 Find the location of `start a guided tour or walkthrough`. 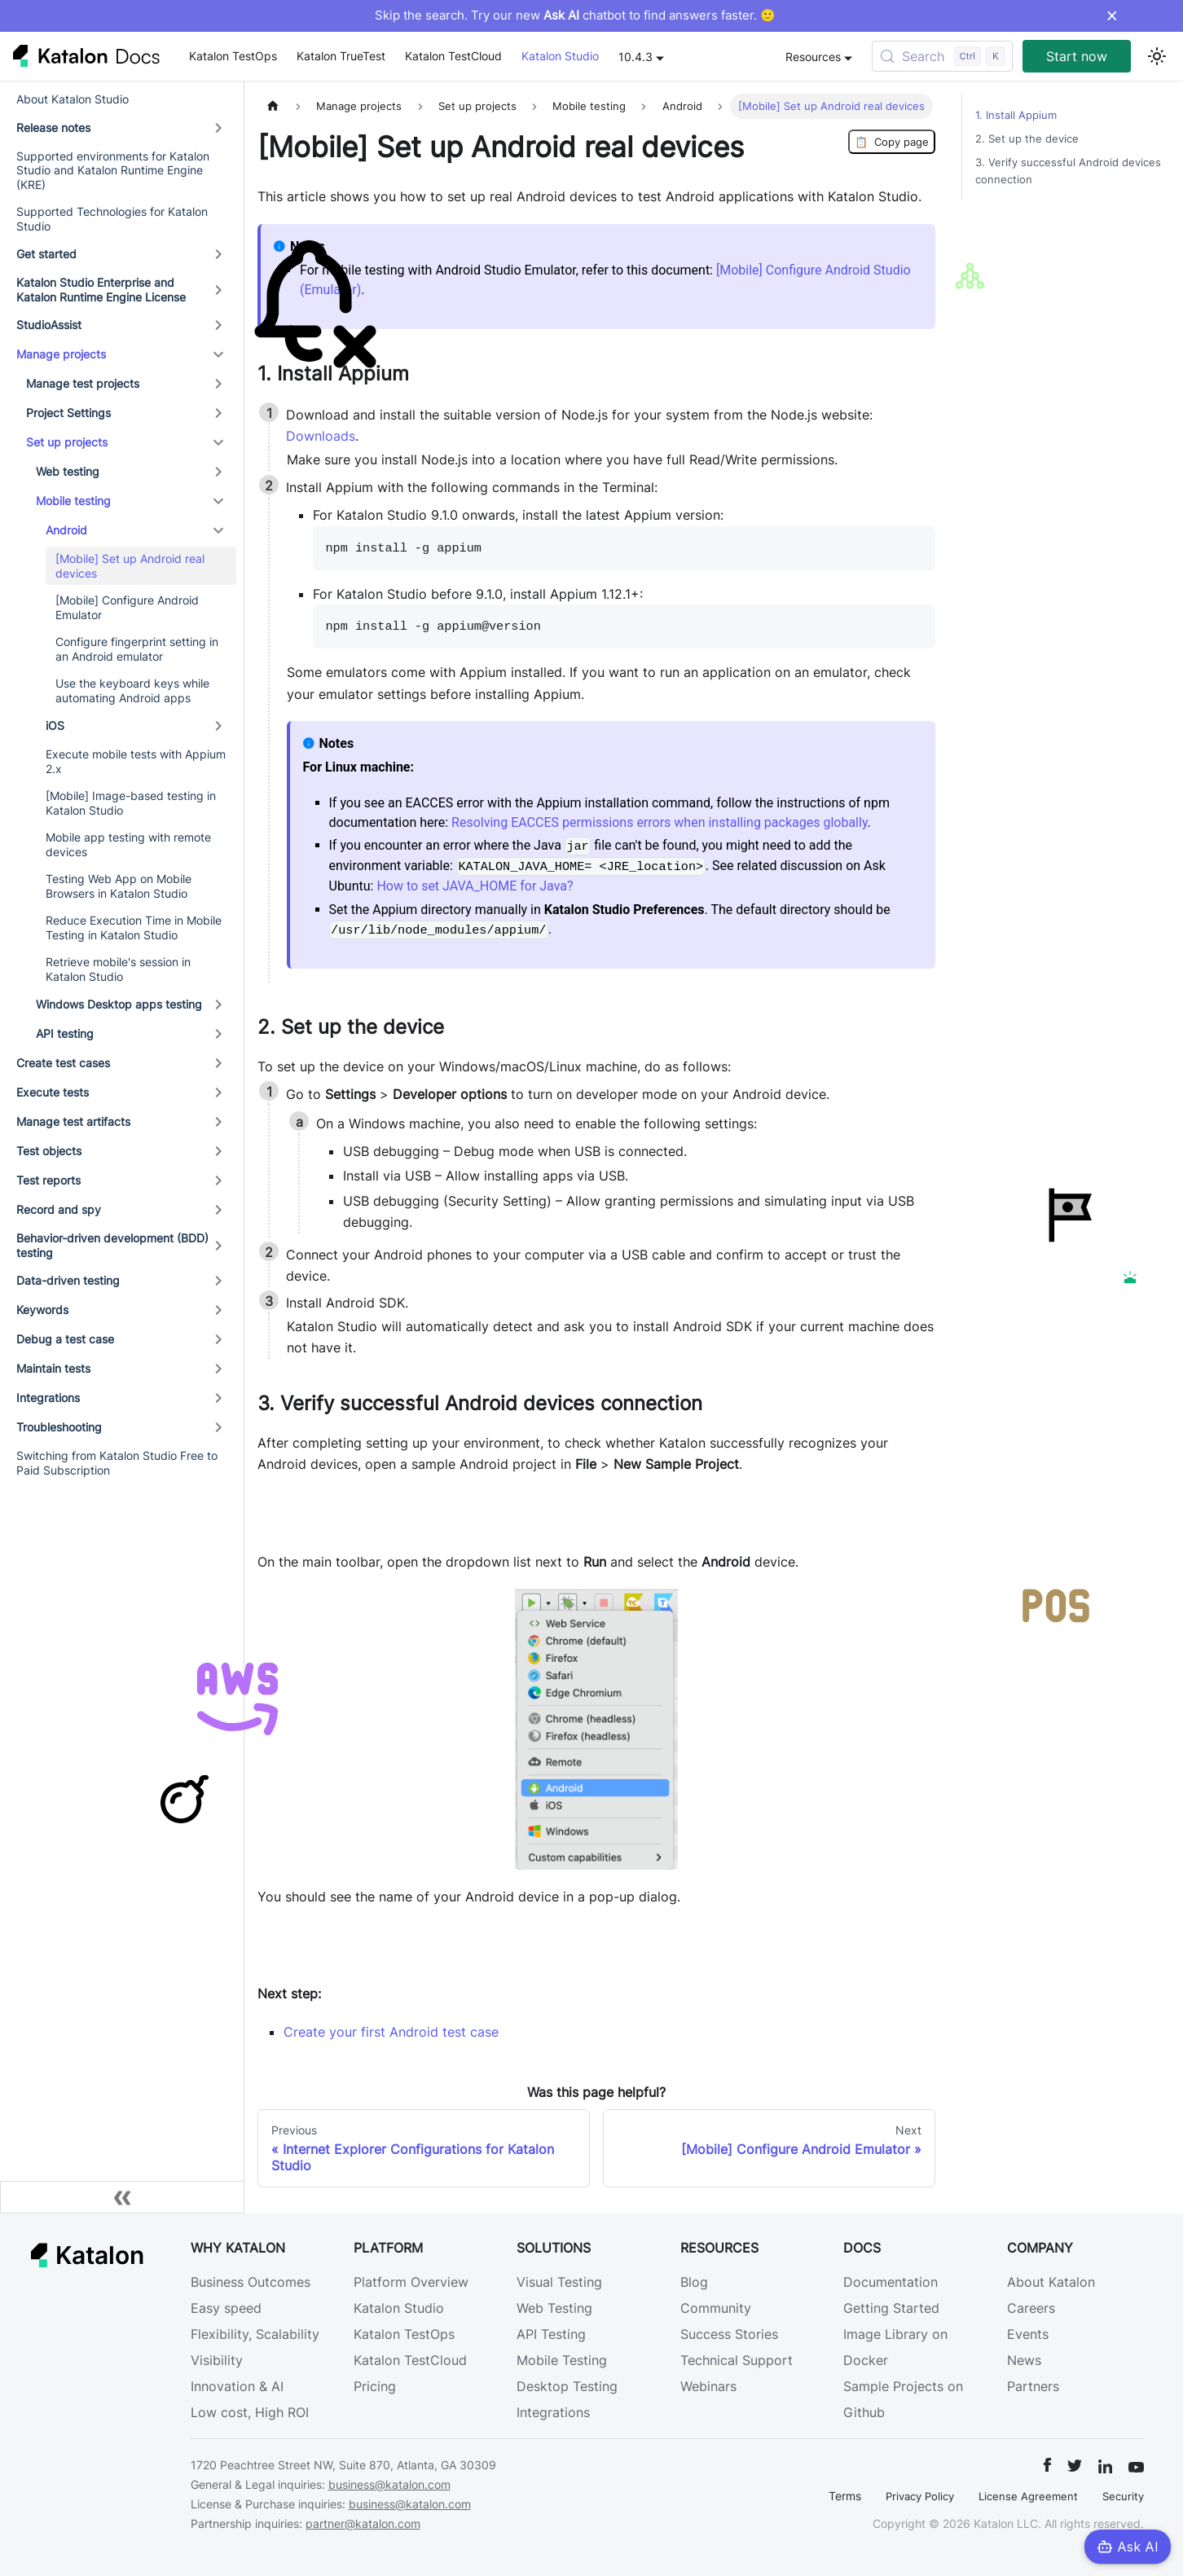

start a guided tour or walkthrough is located at coordinates (1067, 1215).